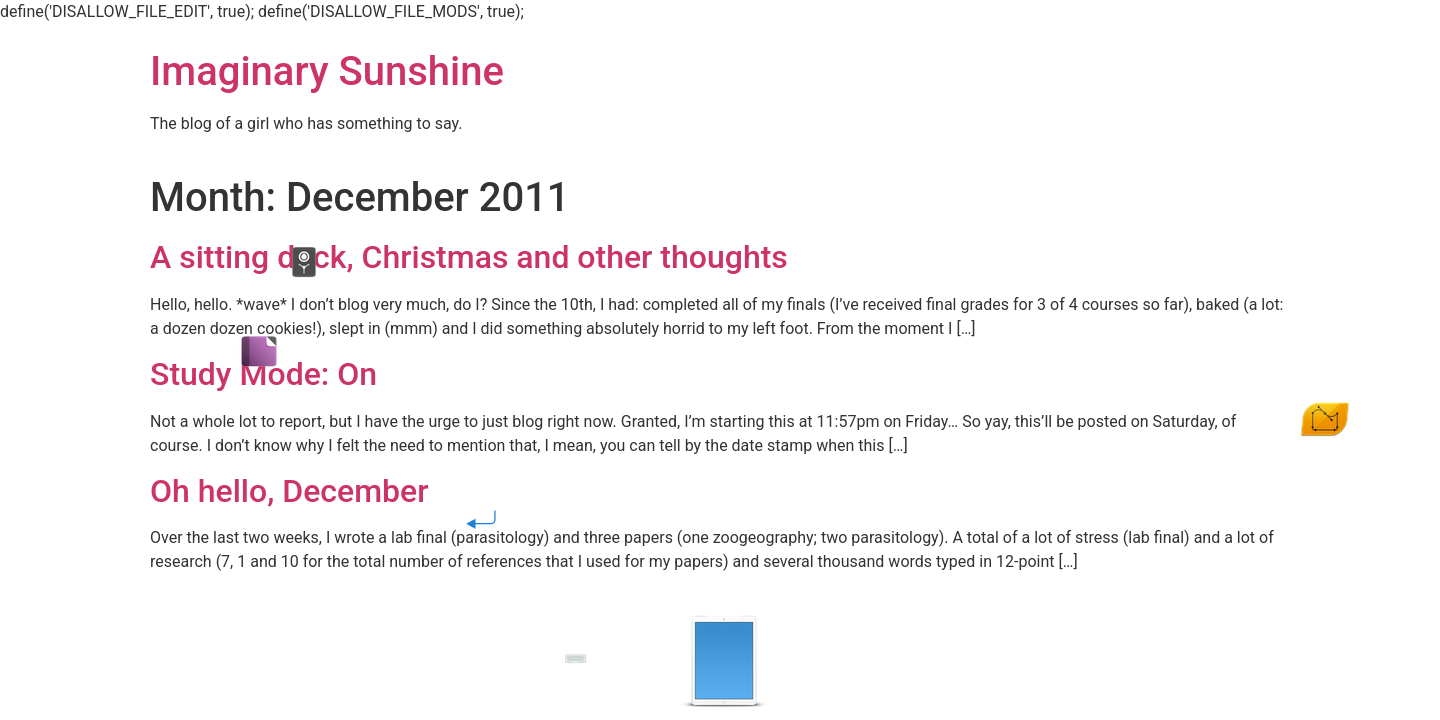 The image size is (1440, 720). I want to click on open déjà dup backup utility, so click(304, 262).